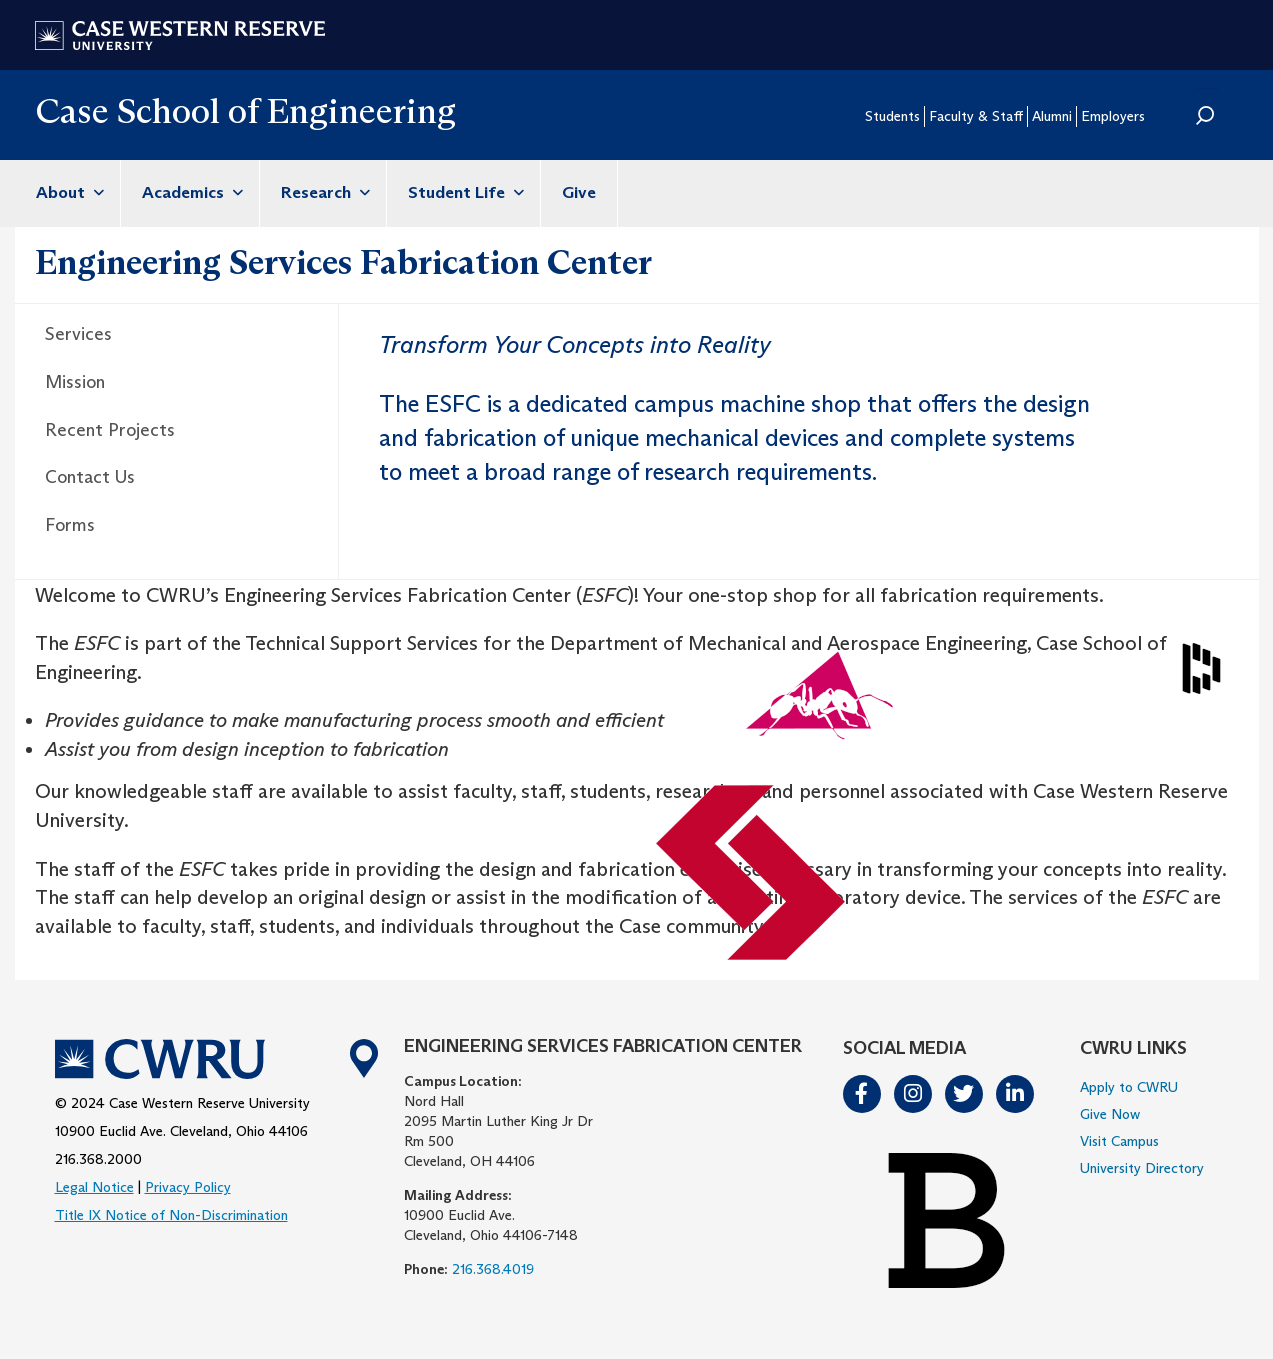 The width and height of the screenshot is (1273, 1359). Describe the element at coordinates (750, 872) in the screenshot. I see `visit the CSS Design Awards website` at that location.